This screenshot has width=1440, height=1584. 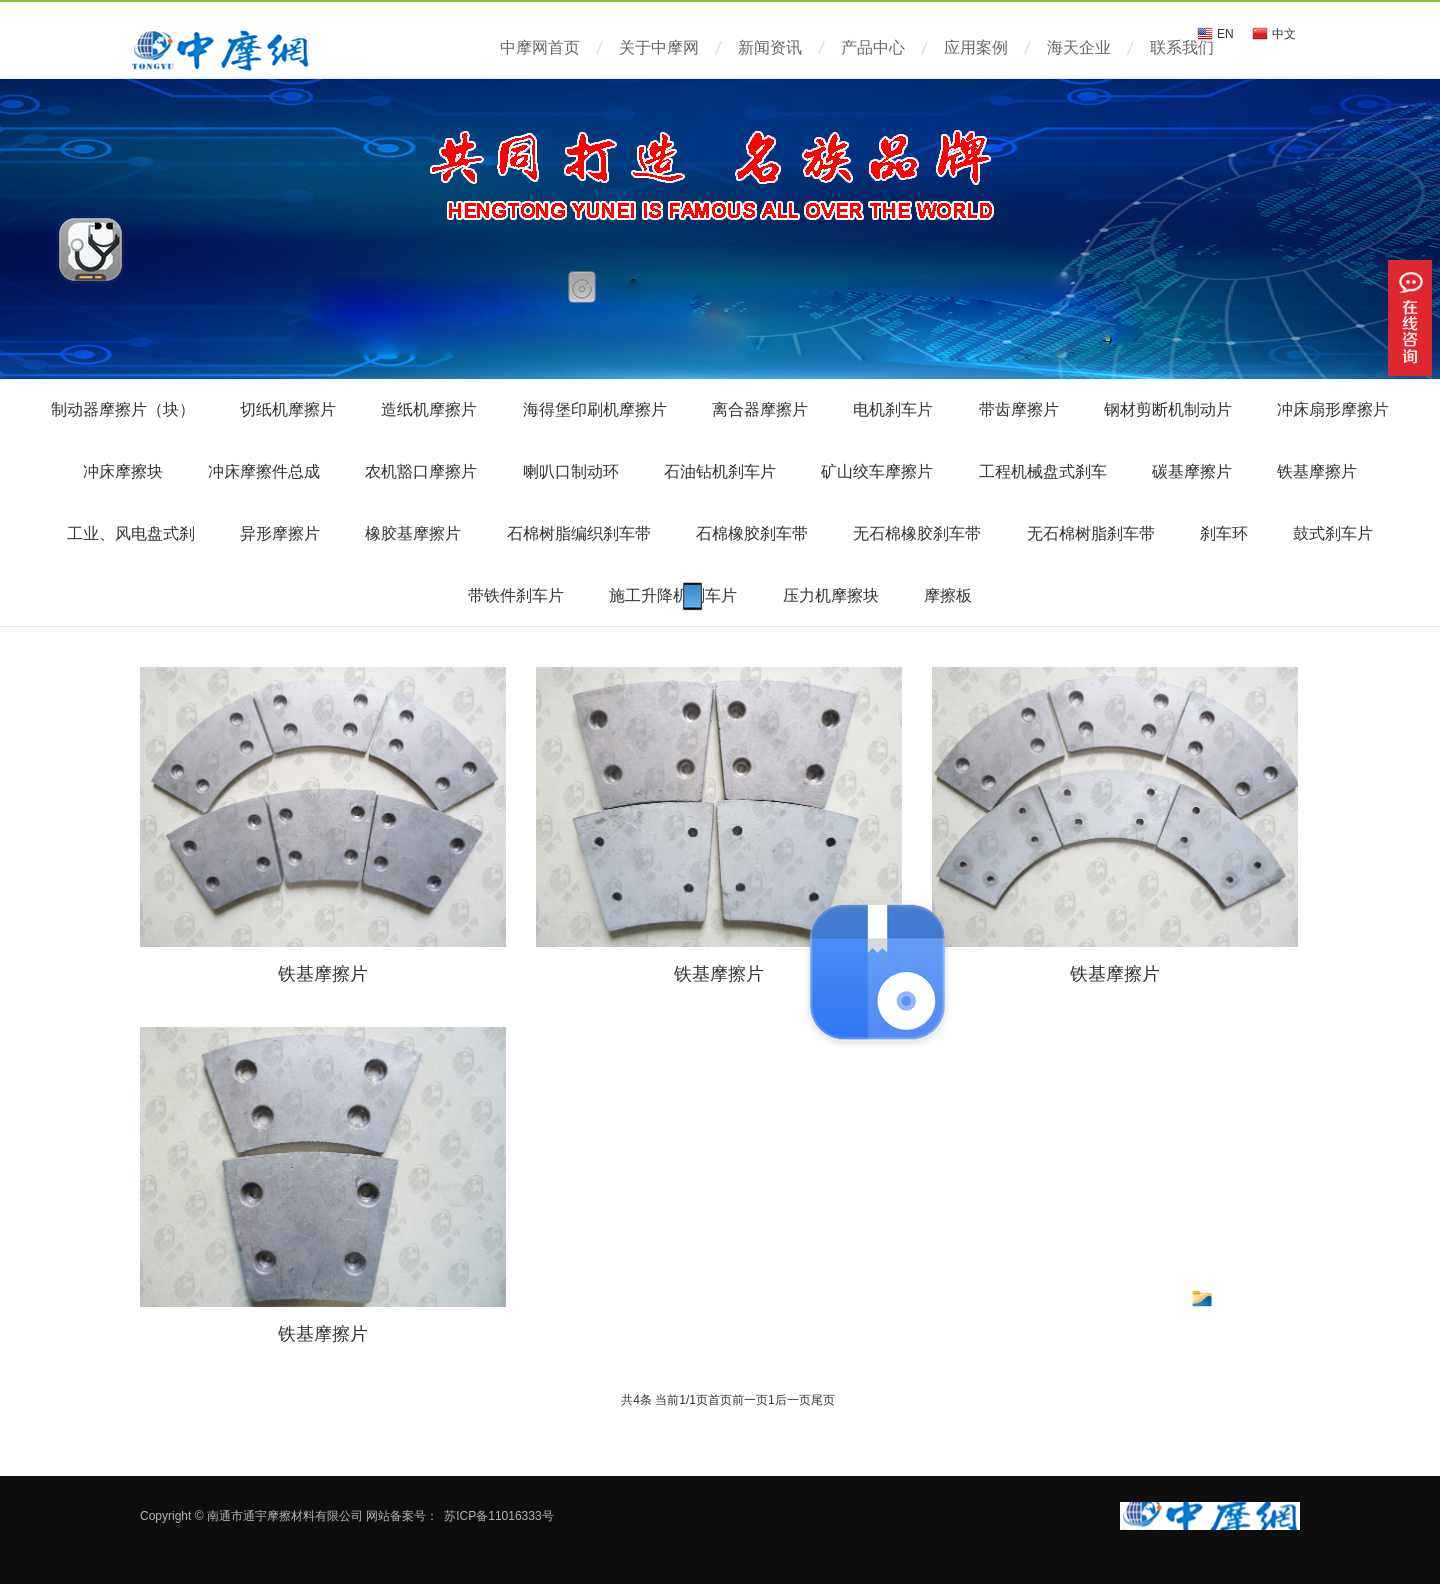 What do you see at coordinates (877, 974) in the screenshot?
I see `access input source or keyboard layout settings` at bounding box center [877, 974].